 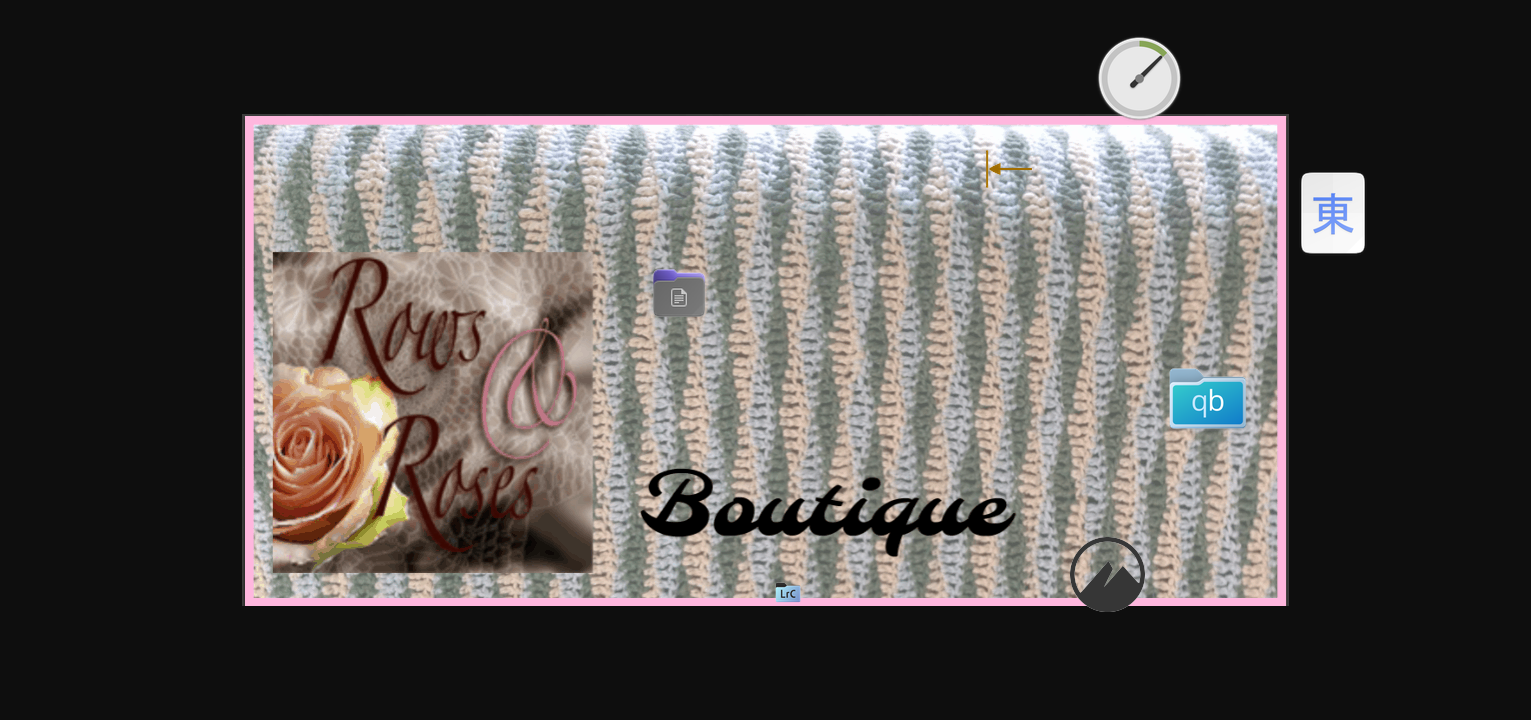 What do you see at coordinates (1139, 78) in the screenshot?
I see `open sysprof system profiler application` at bounding box center [1139, 78].